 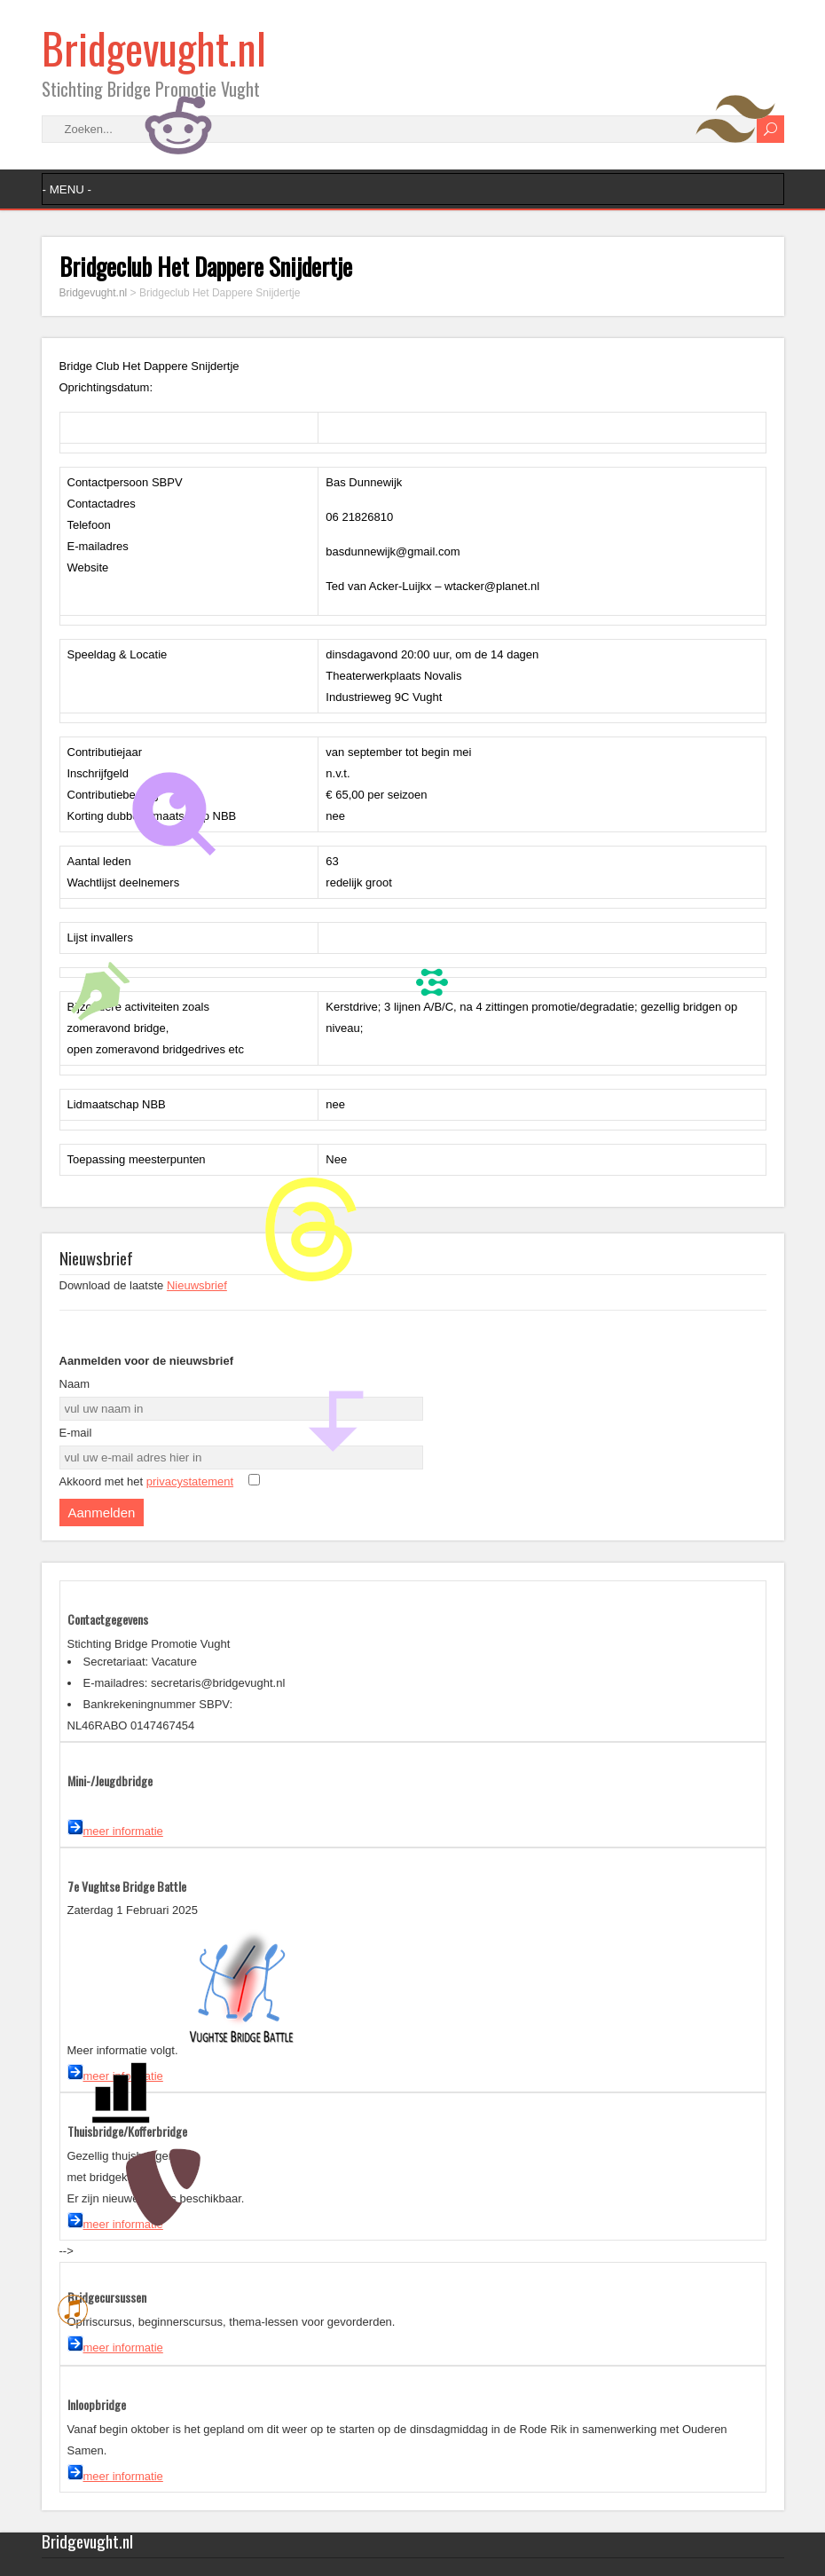 What do you see at coordinates (98, 990) in the screenshot?
I see `access drawing or illustration tools` at bounding box center [98, 990].